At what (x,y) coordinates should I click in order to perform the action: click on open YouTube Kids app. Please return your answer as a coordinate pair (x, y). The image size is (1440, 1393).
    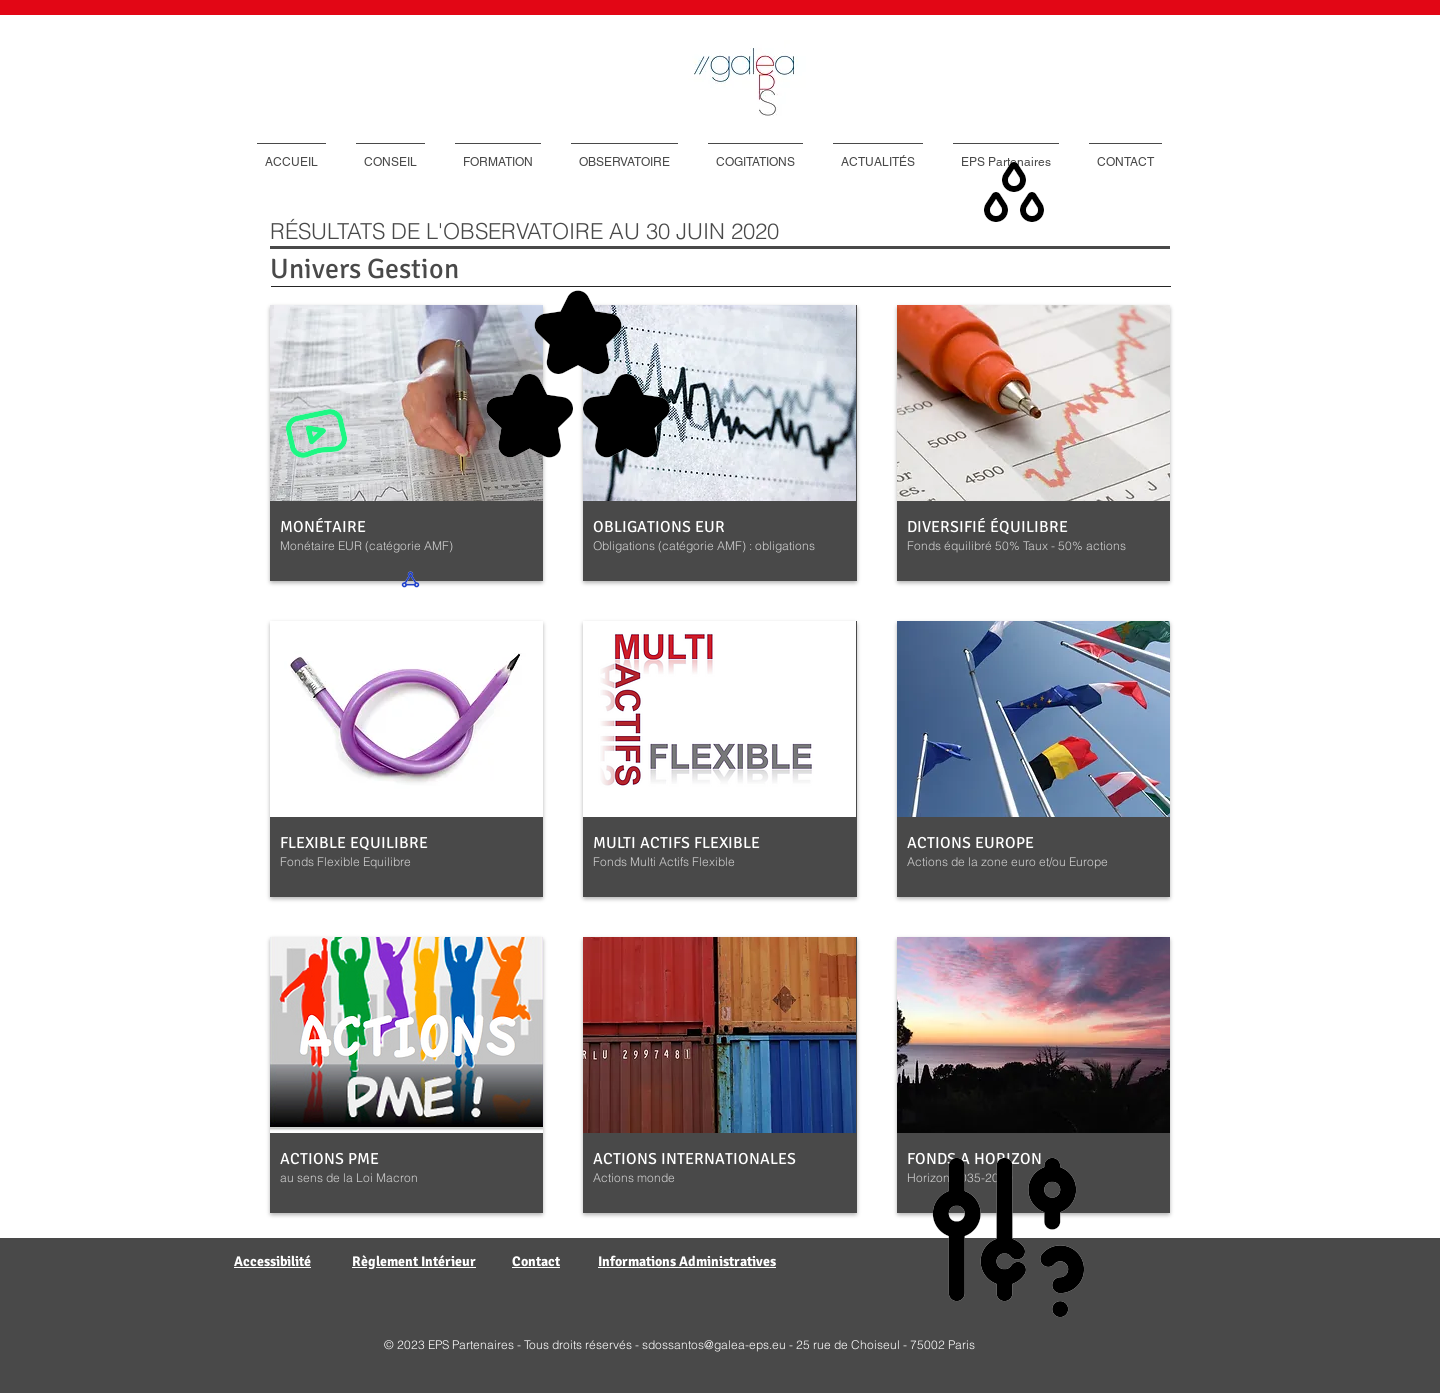
    Looking at the image, I should click on (316, 433).